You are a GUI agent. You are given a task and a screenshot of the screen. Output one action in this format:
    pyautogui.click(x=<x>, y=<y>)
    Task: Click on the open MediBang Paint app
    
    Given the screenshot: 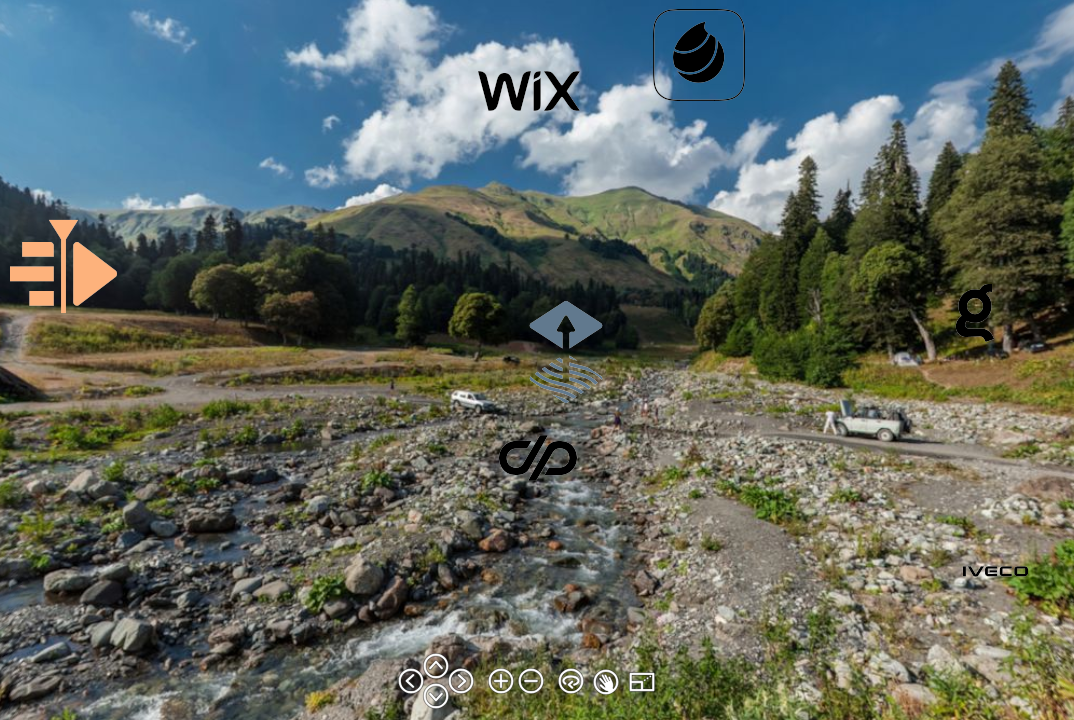 What is the action you would take?
    pyautogui.click(x=699, y=55)
    